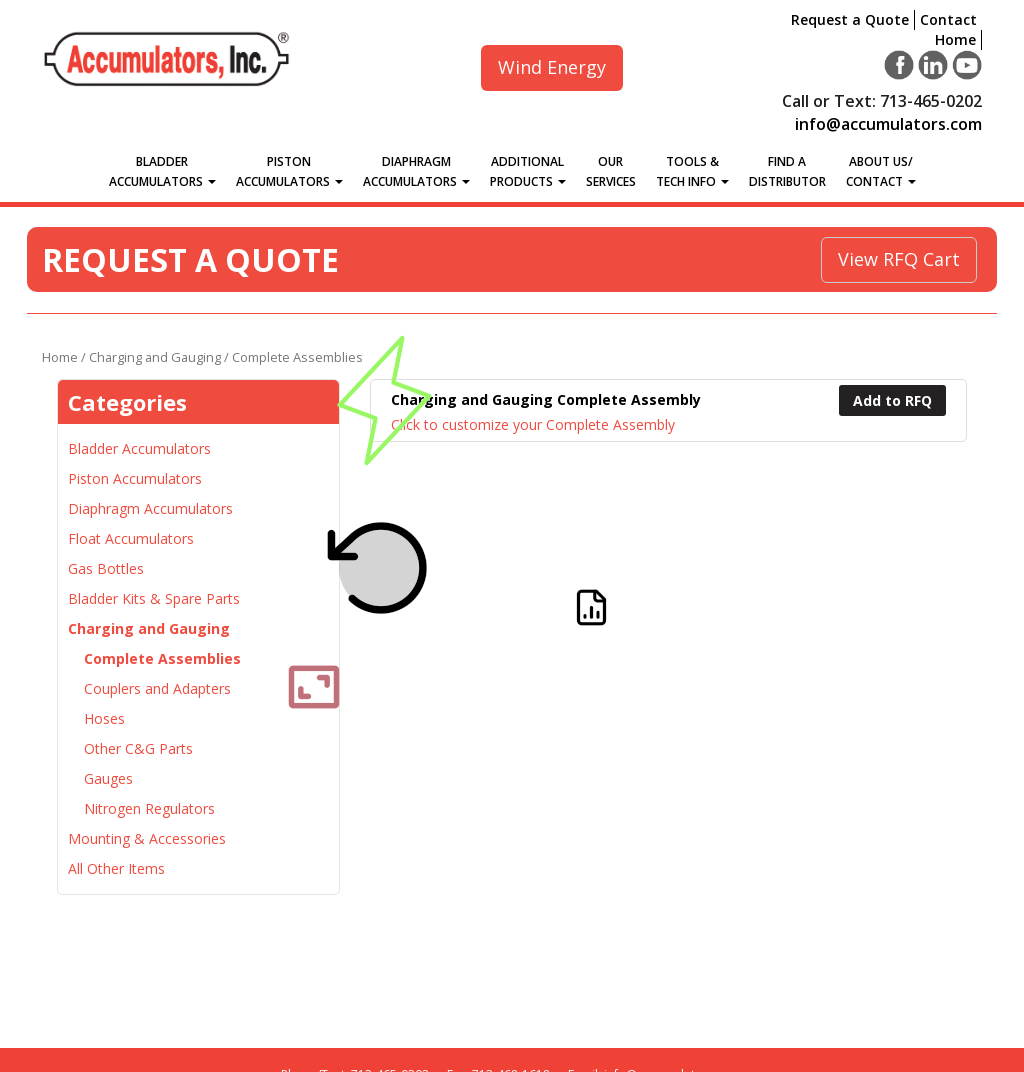  What do you see at coordinates (314, 687) in the screenshot?
I see `enter fullscreen mode` at bounding box center [314, 687].